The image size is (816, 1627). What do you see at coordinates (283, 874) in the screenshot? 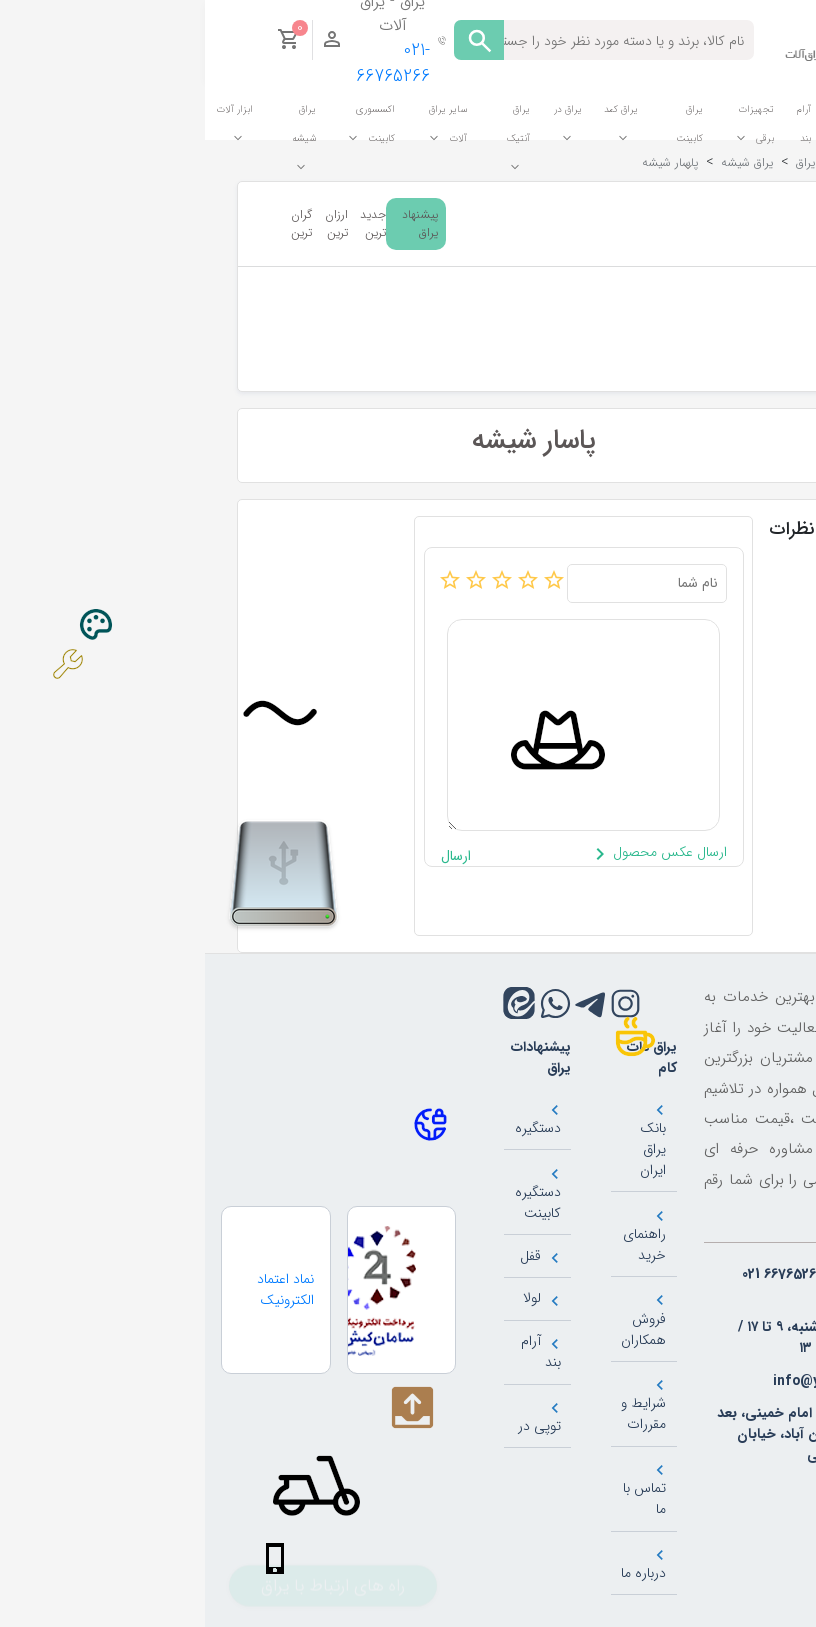
I see `access connected USB storage device` at bounding box center [283, 874].